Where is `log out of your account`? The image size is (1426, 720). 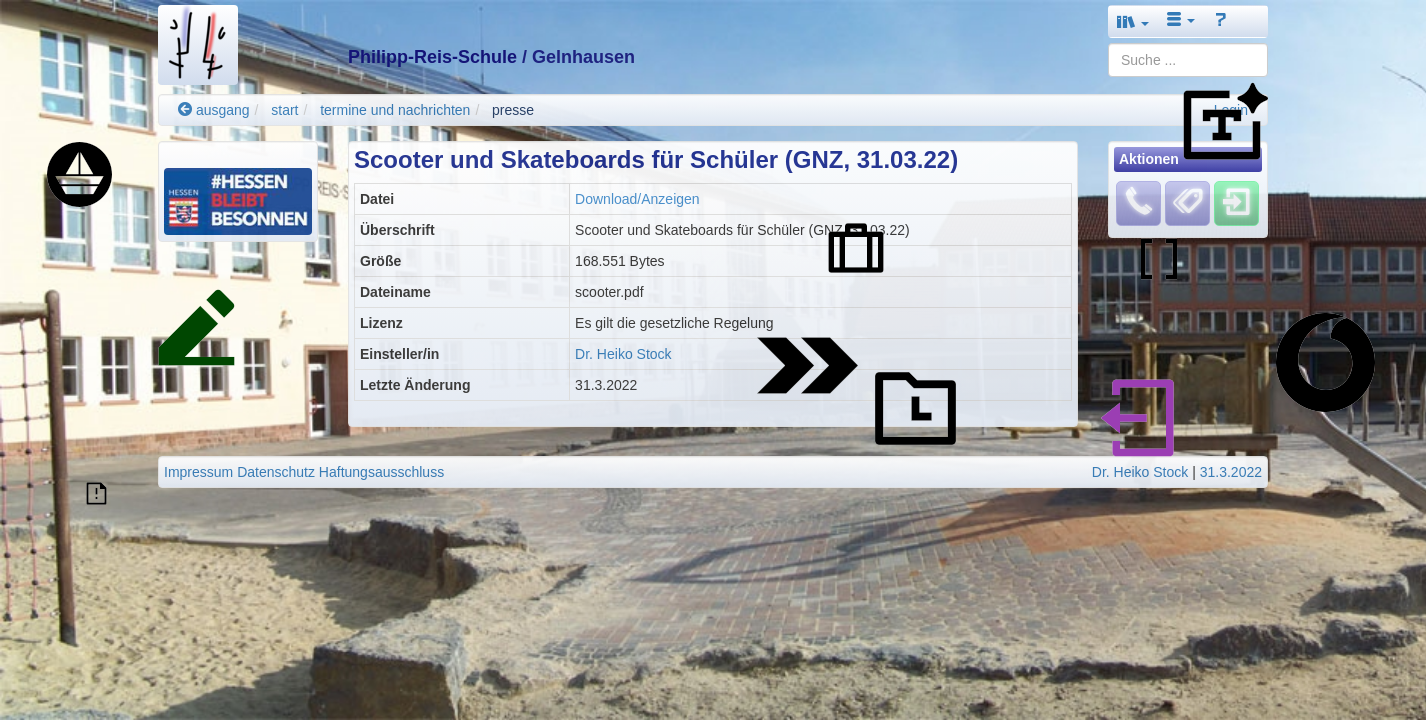
log out of your account is located at coordinates (1143, 418).